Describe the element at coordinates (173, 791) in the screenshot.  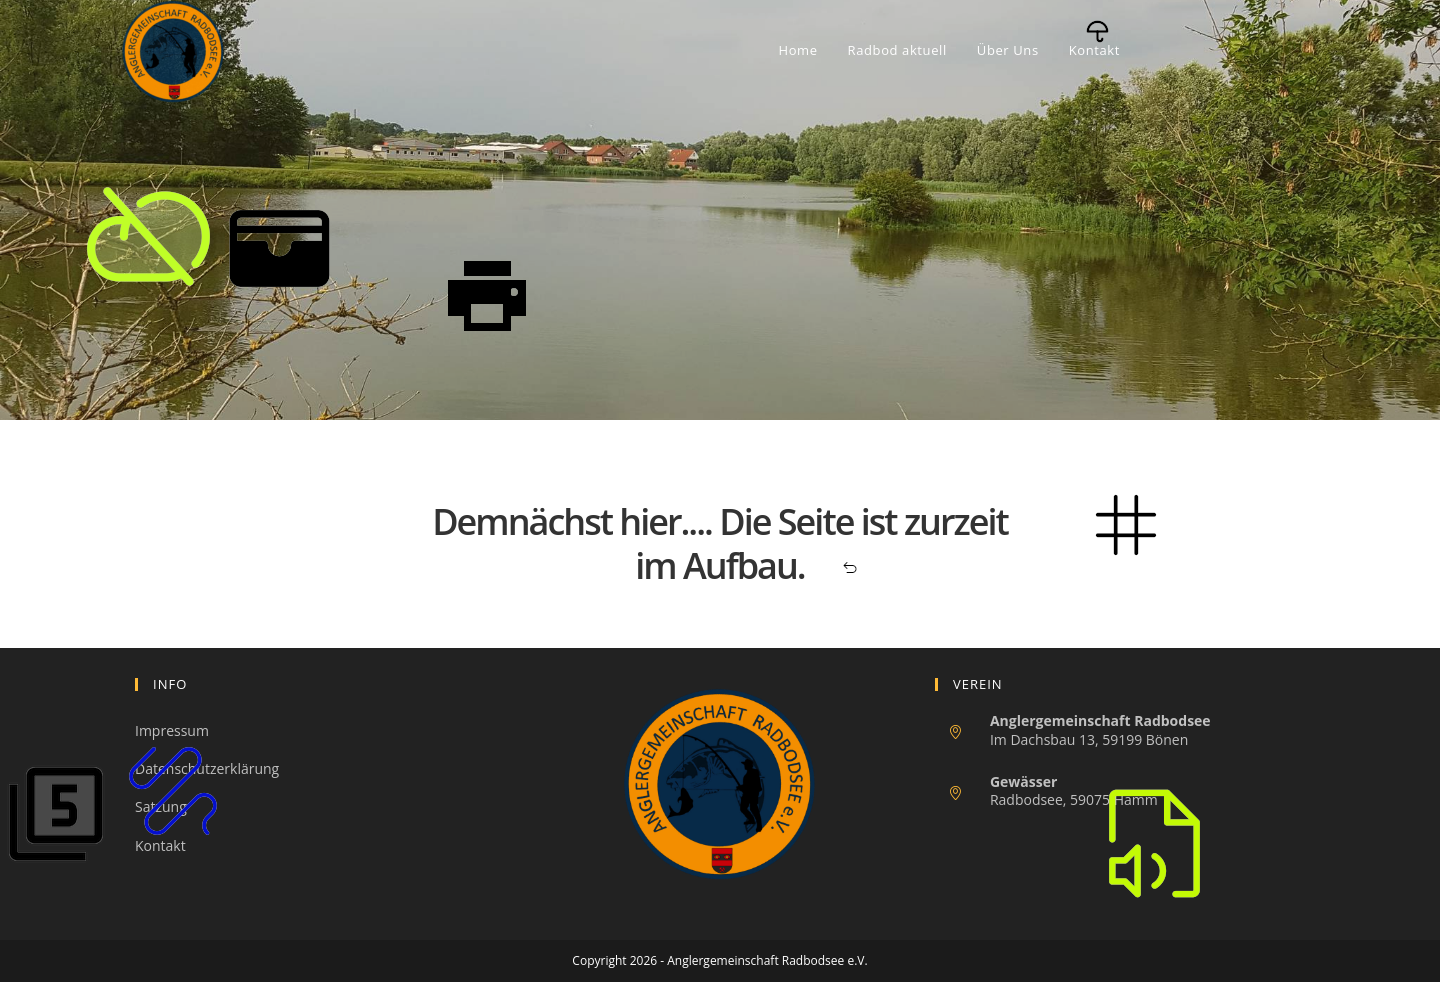
I see `access freehand drawing or annotation tools` at that location.